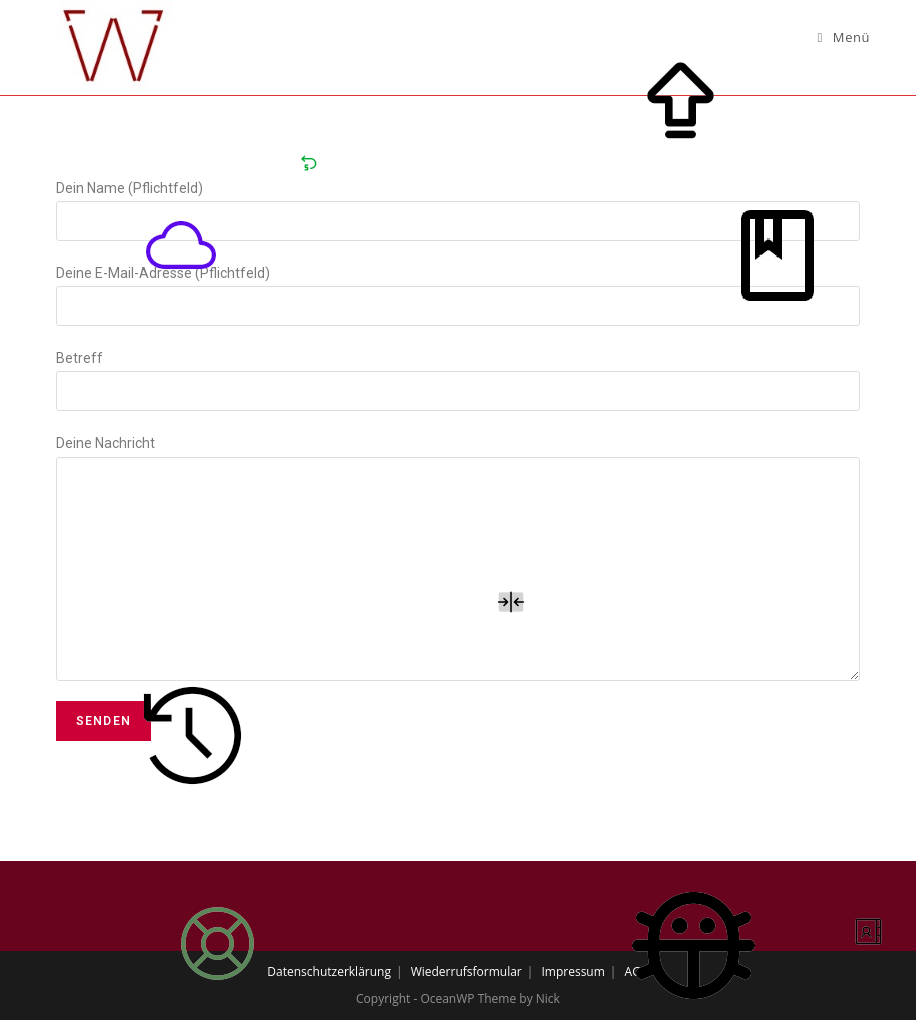  I want to click on collapse or minimize a panel horizontally, so click(511, 602).